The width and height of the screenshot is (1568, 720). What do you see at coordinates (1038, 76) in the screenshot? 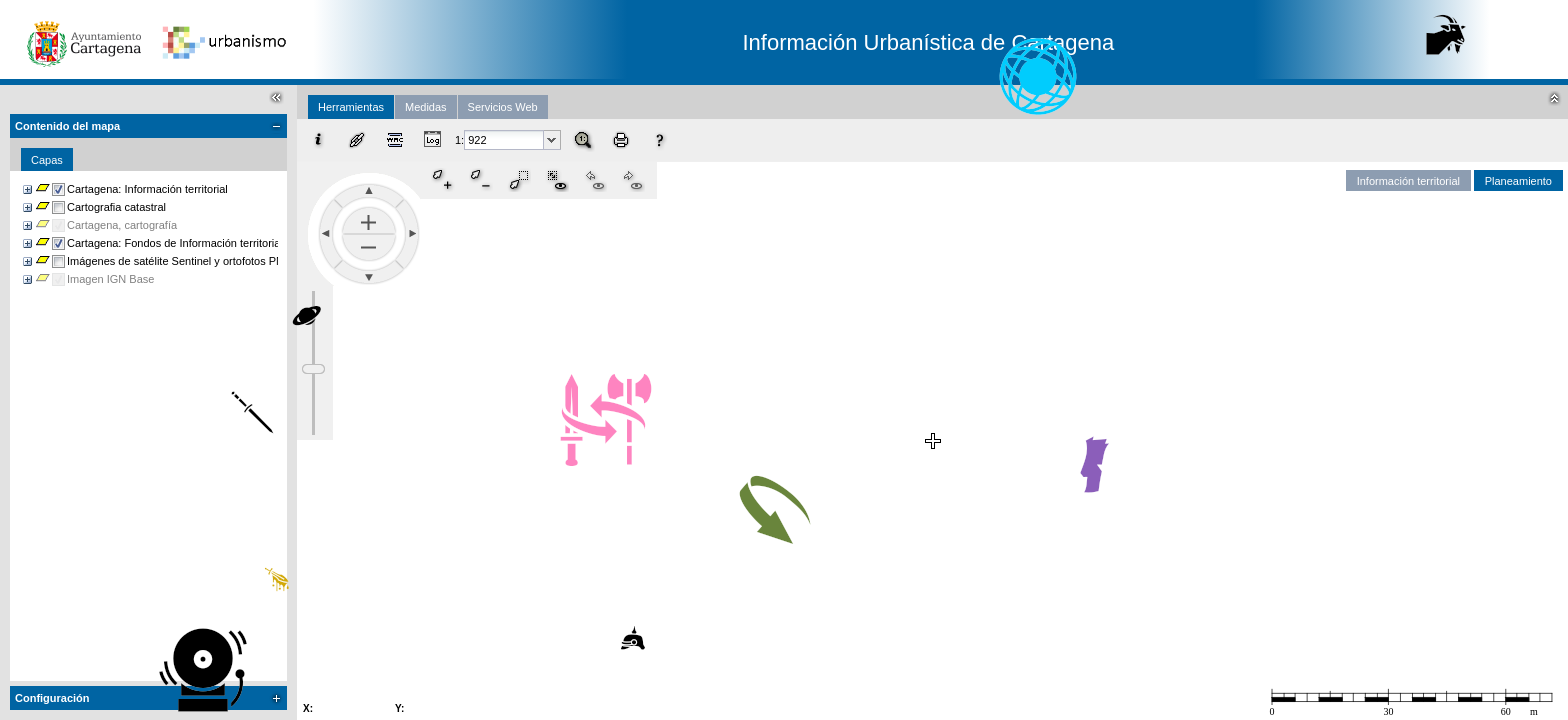
I see `indicates a locked or restricted game item` at bounding box center [1038, 76].